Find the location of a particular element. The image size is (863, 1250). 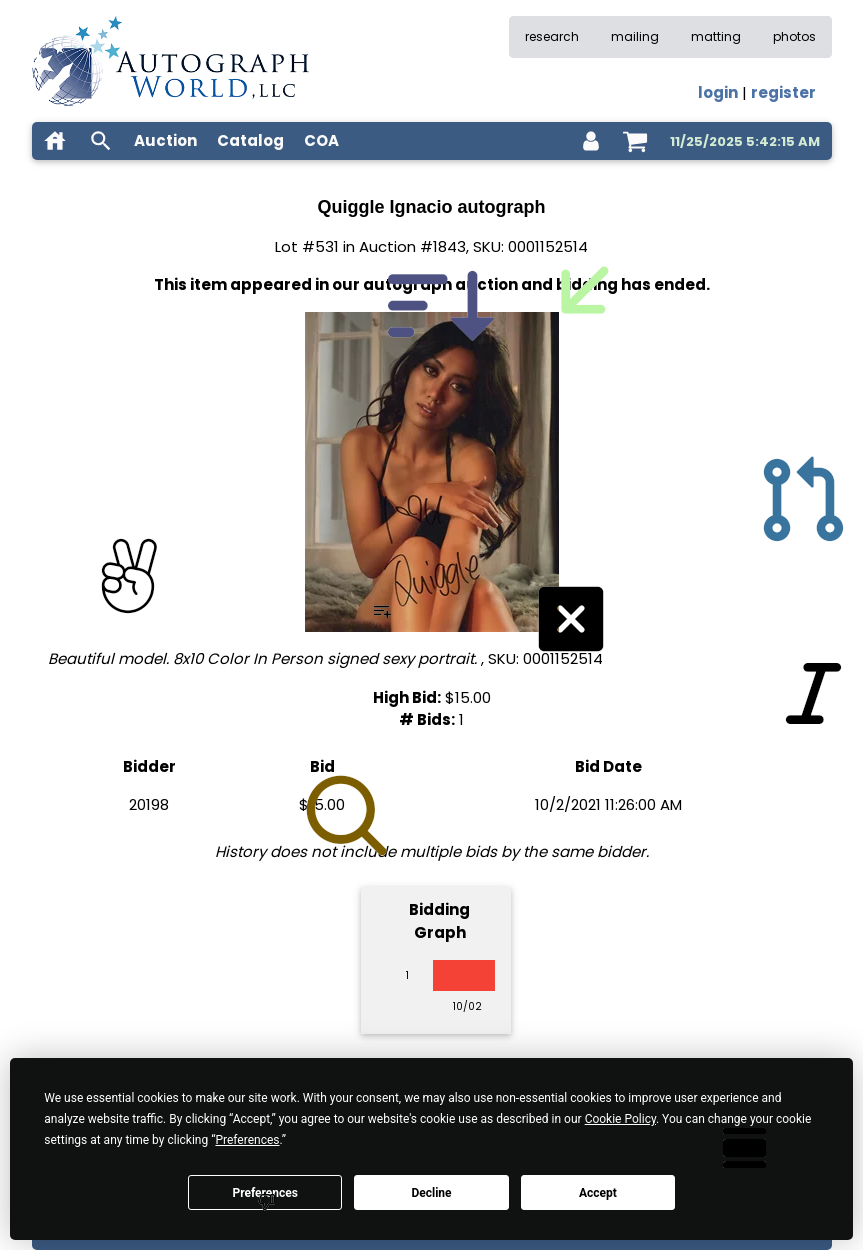

close or dismiss a modal window is located at coordinates (571, 619).